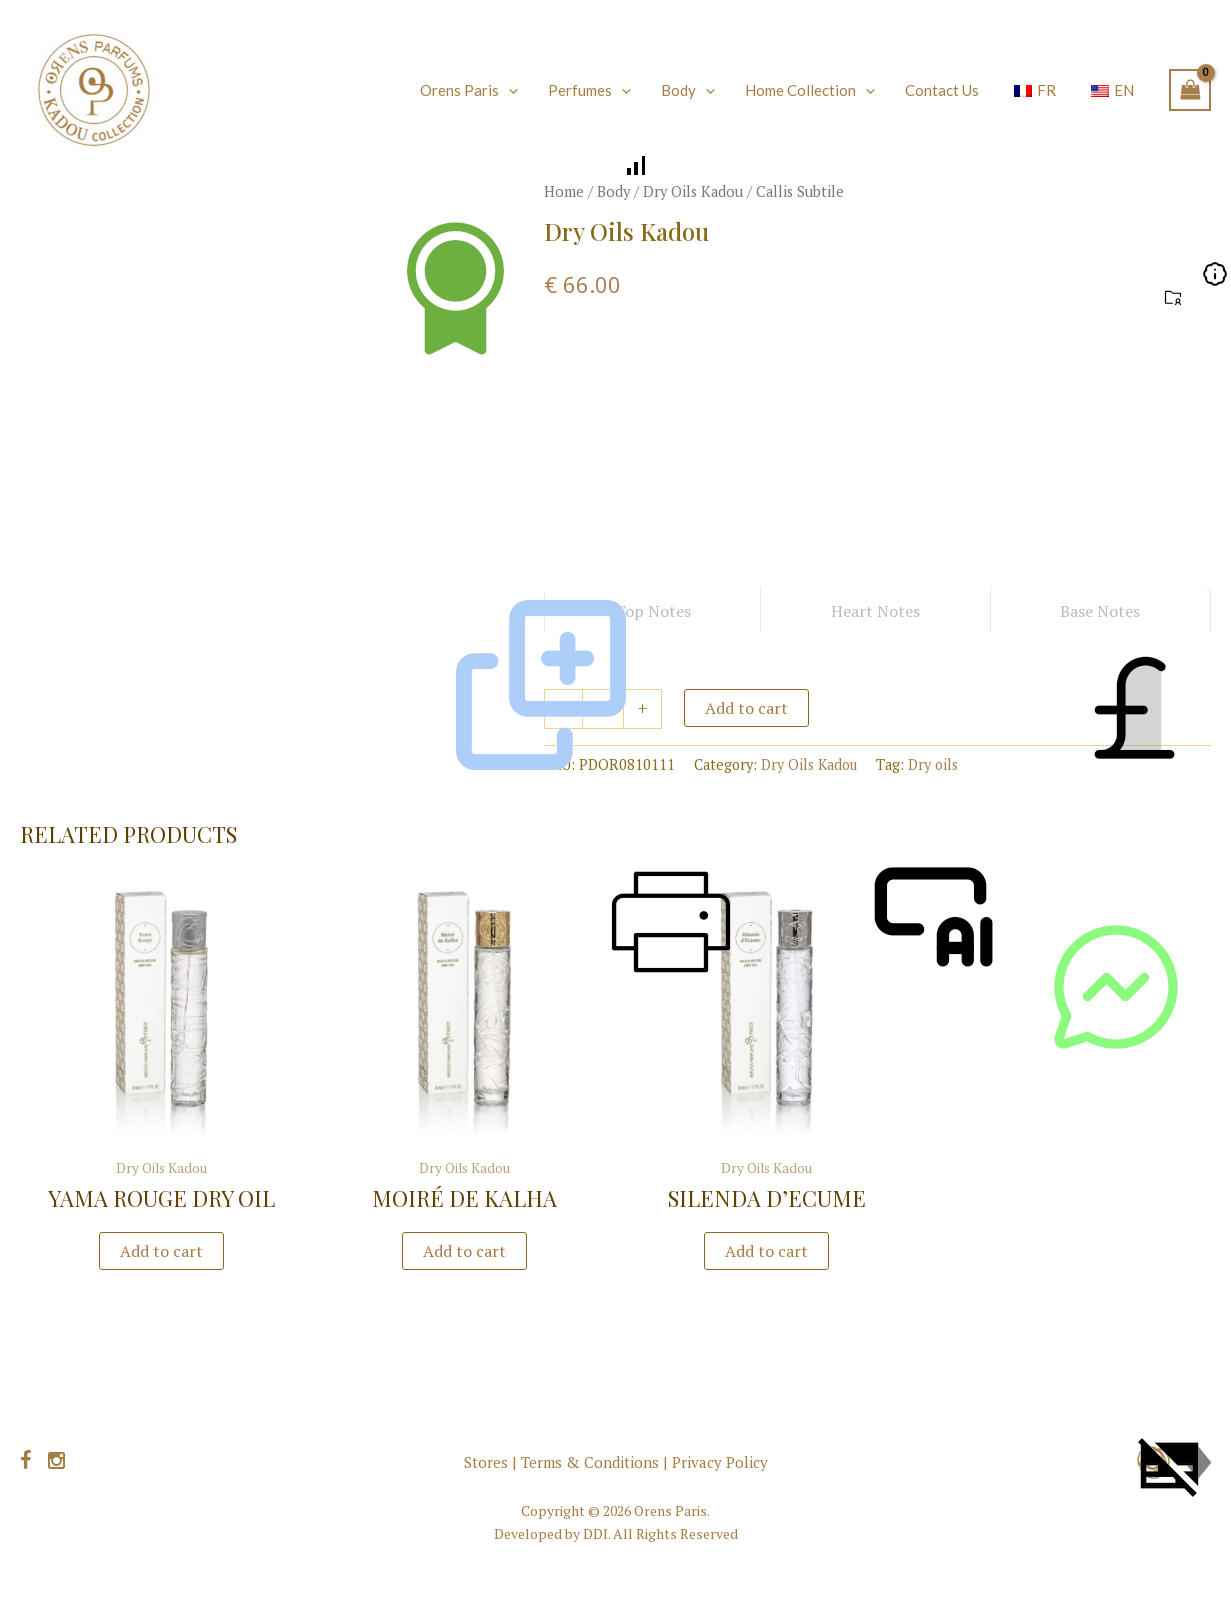 The image size is (1231, 1605). What do you see at coordinates (541, 685) in the screenshot?
I see `duplicate or copy an item` at bounding box center [541, 685].